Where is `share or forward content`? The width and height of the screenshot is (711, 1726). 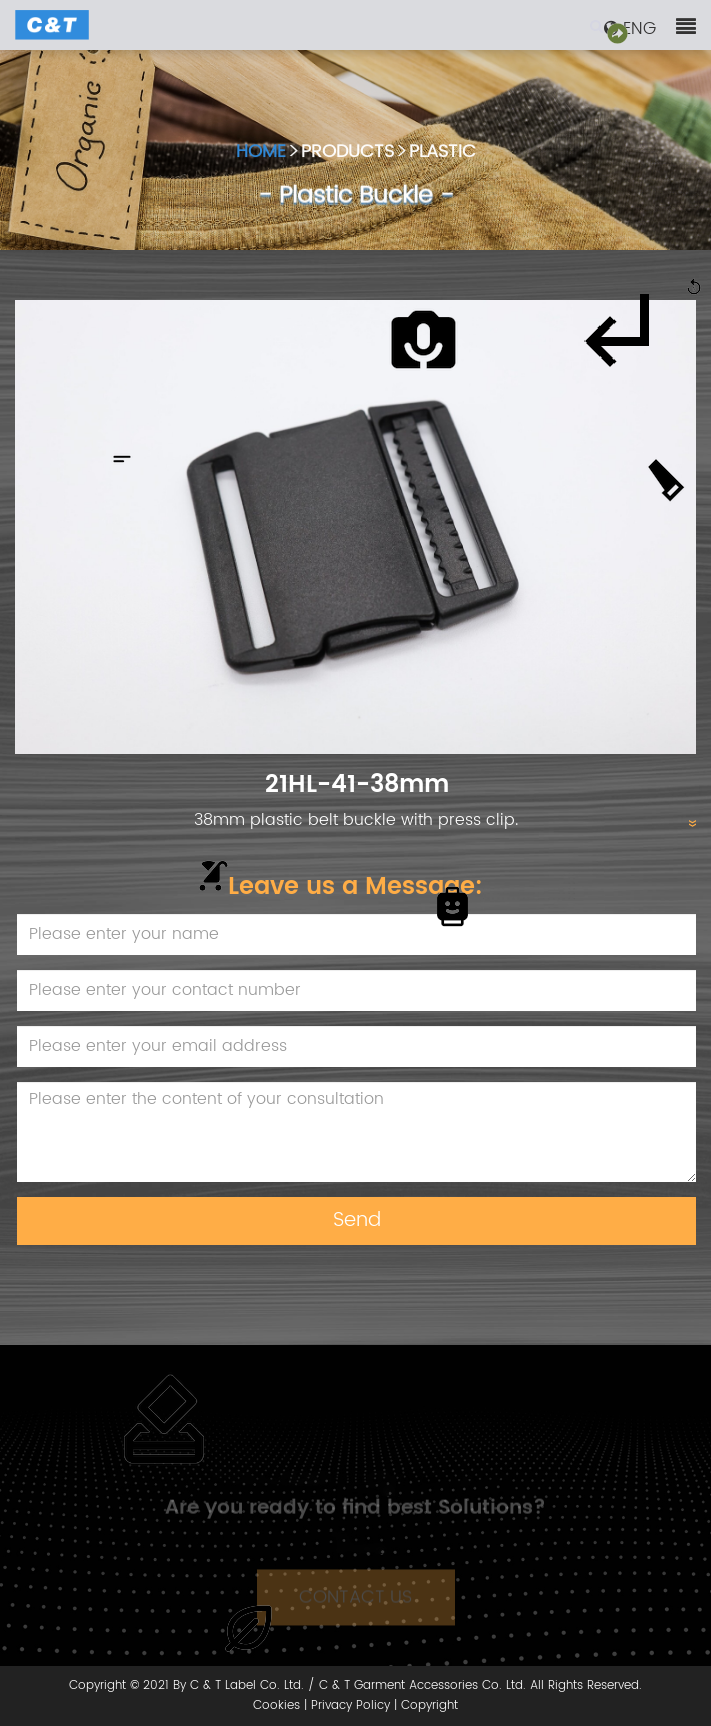 share or forward content is located at coordinates (617, 33).